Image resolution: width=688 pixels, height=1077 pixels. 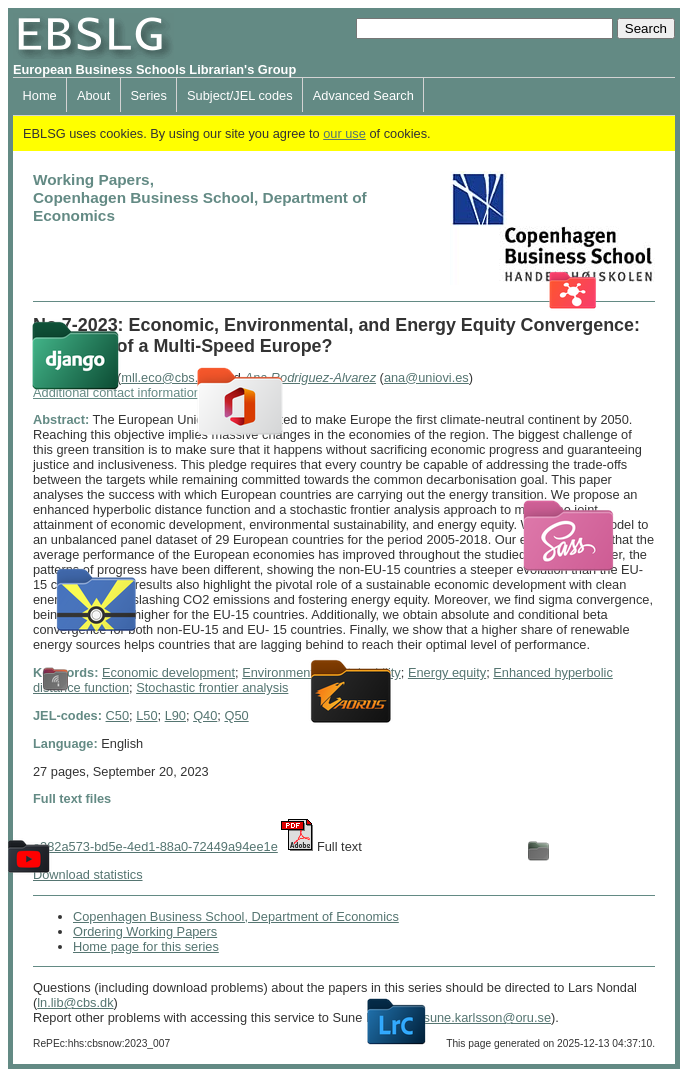 I want to click on open pokémon quick ball themed folder, so click(x=96, y=602).